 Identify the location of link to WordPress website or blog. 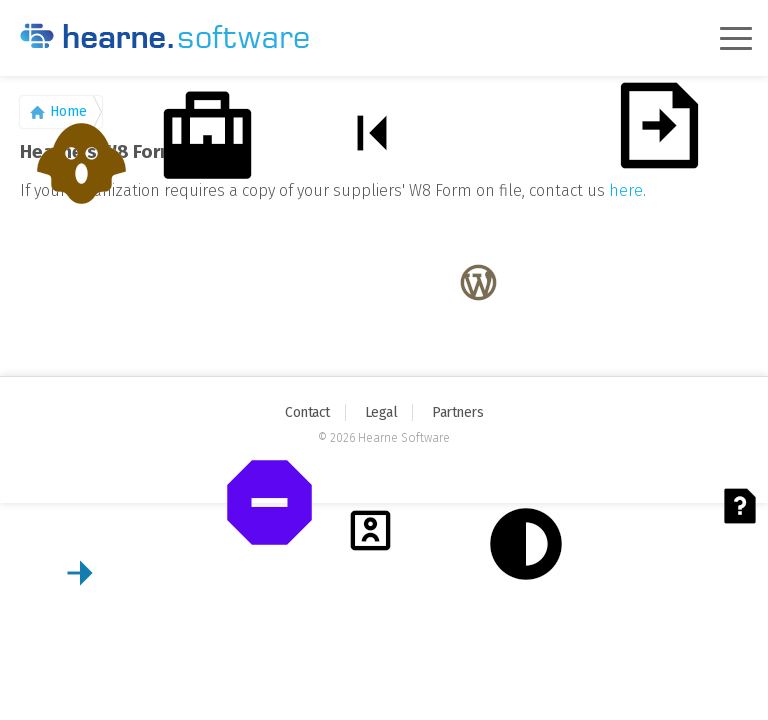
(478, 282).